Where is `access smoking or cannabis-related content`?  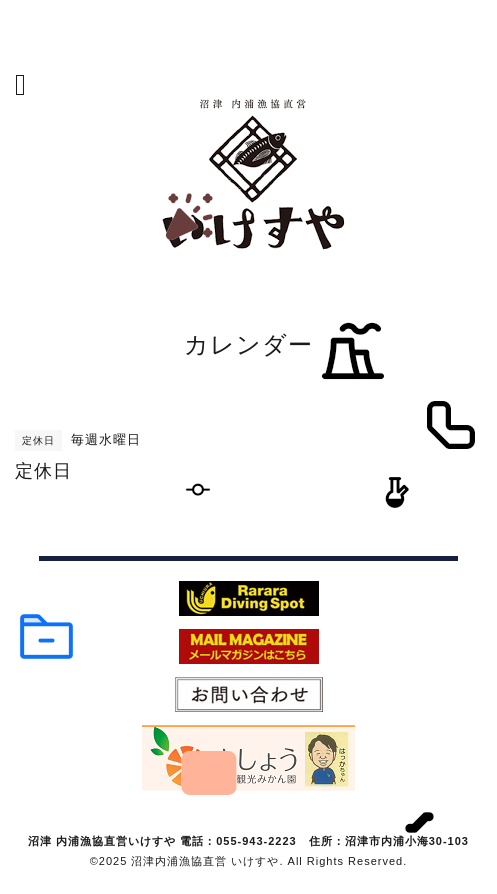 access smoking or cannabis-related content is located at coordinates (396, 492).